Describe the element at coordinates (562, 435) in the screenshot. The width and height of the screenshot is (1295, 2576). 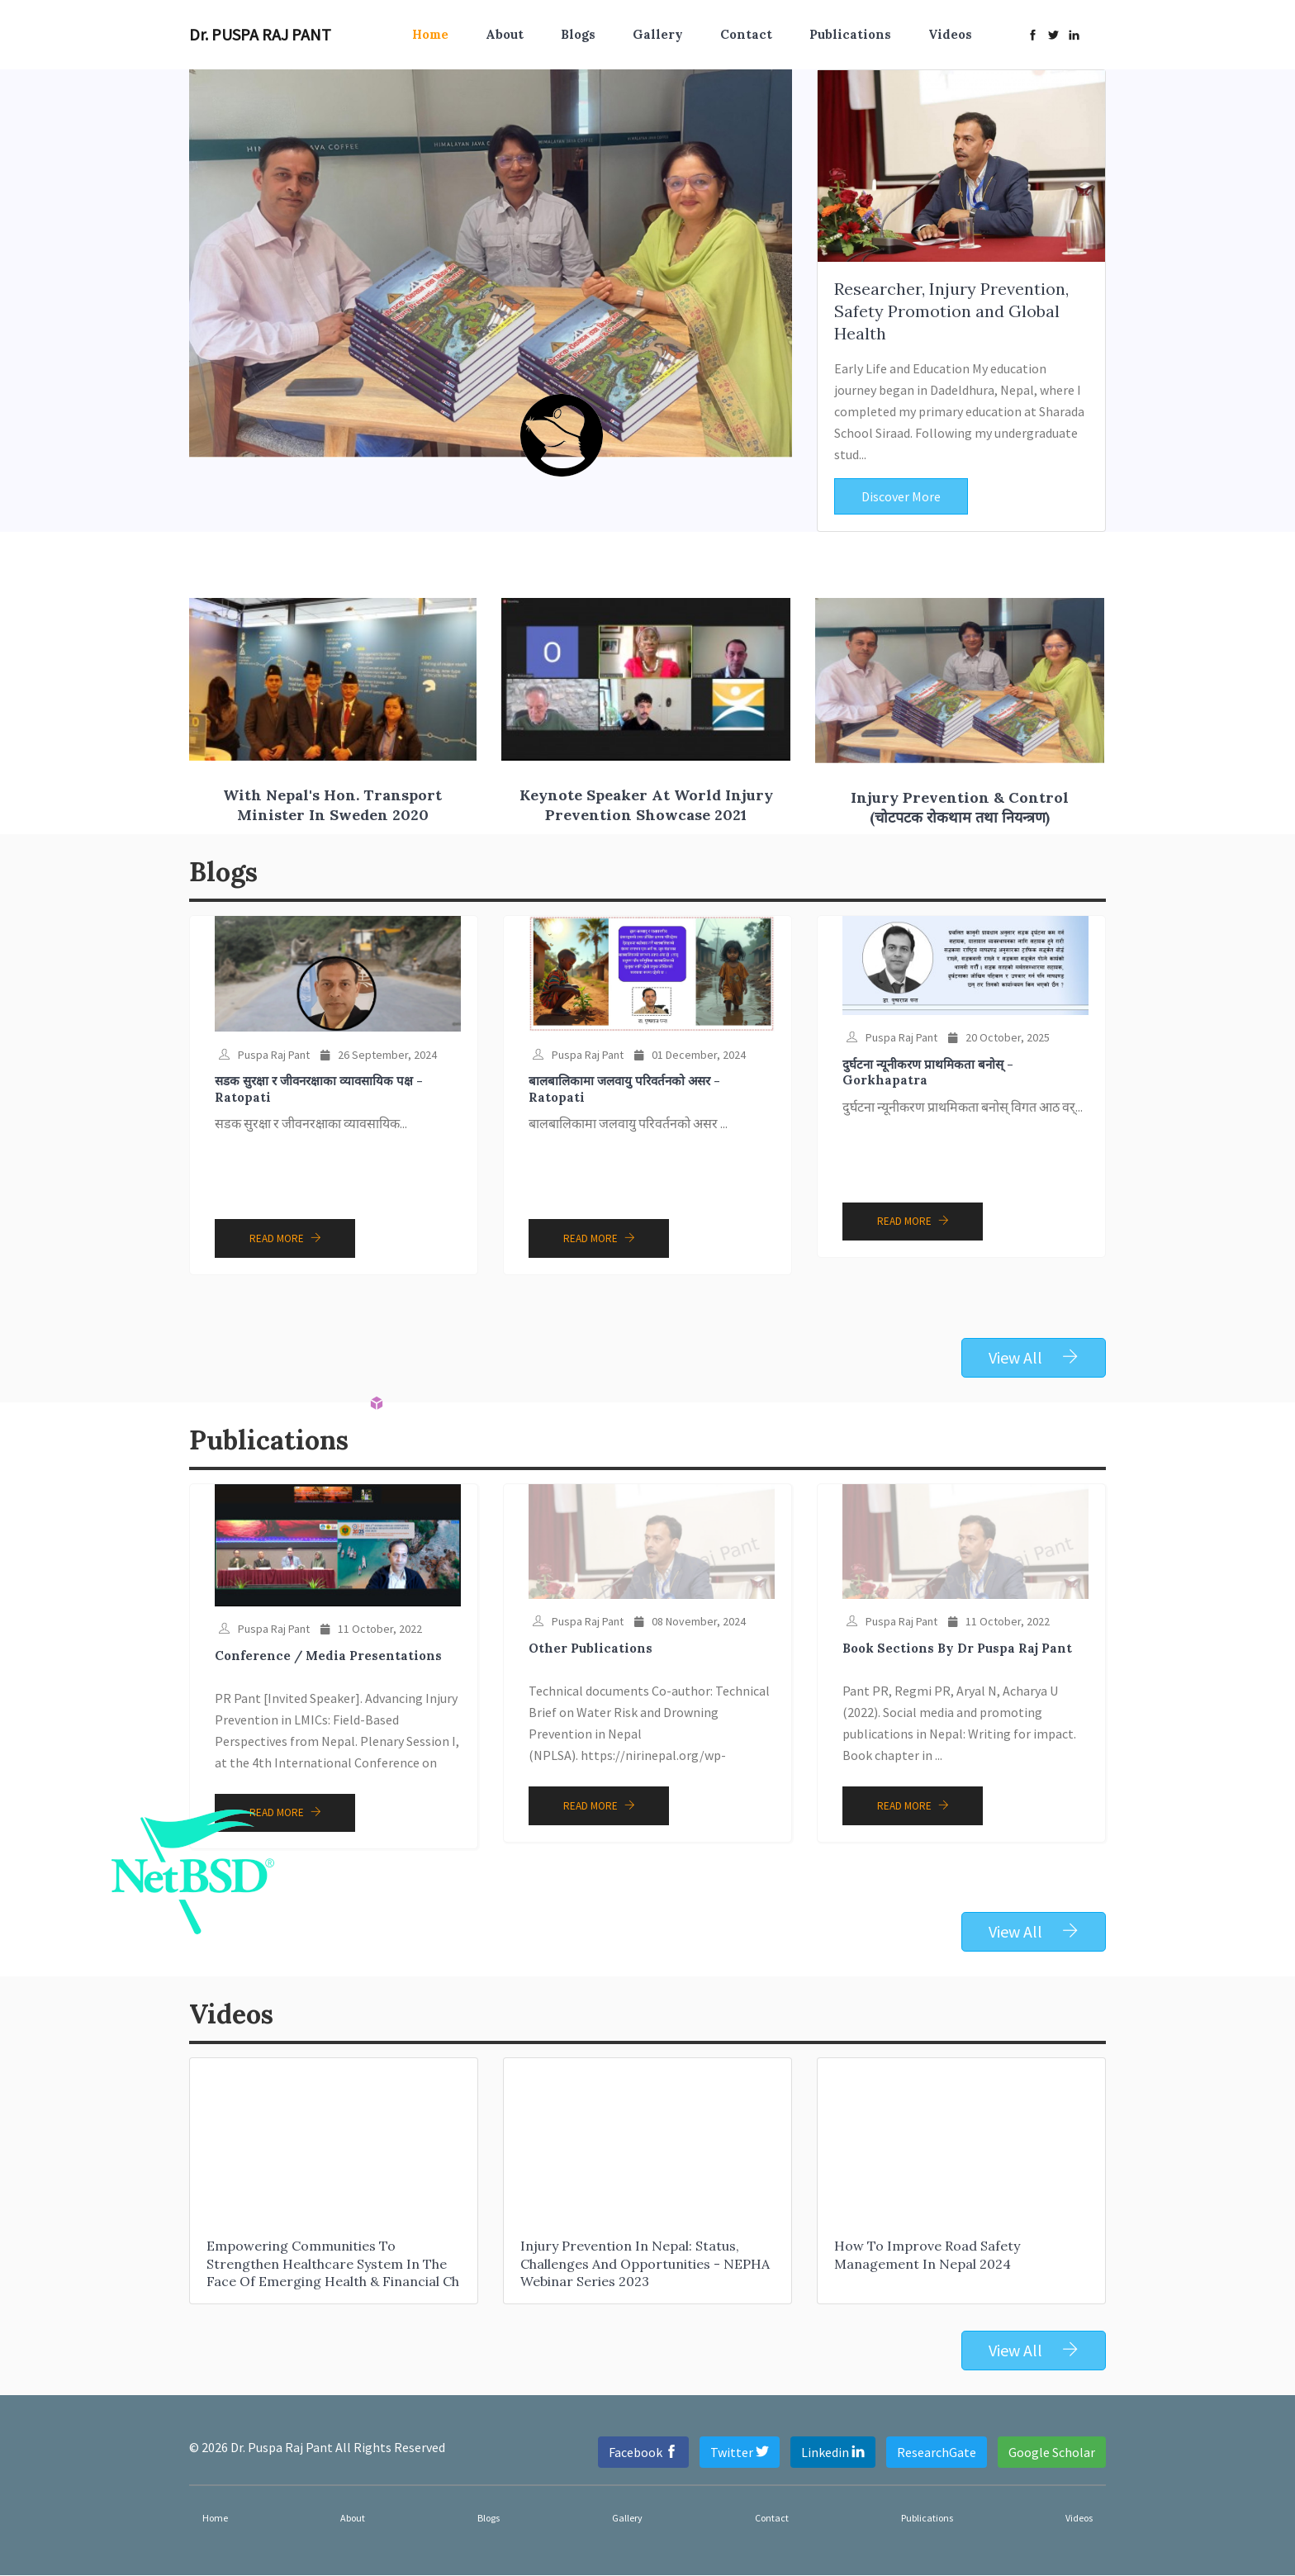
I see `open Mullvad VPN app` at that location.